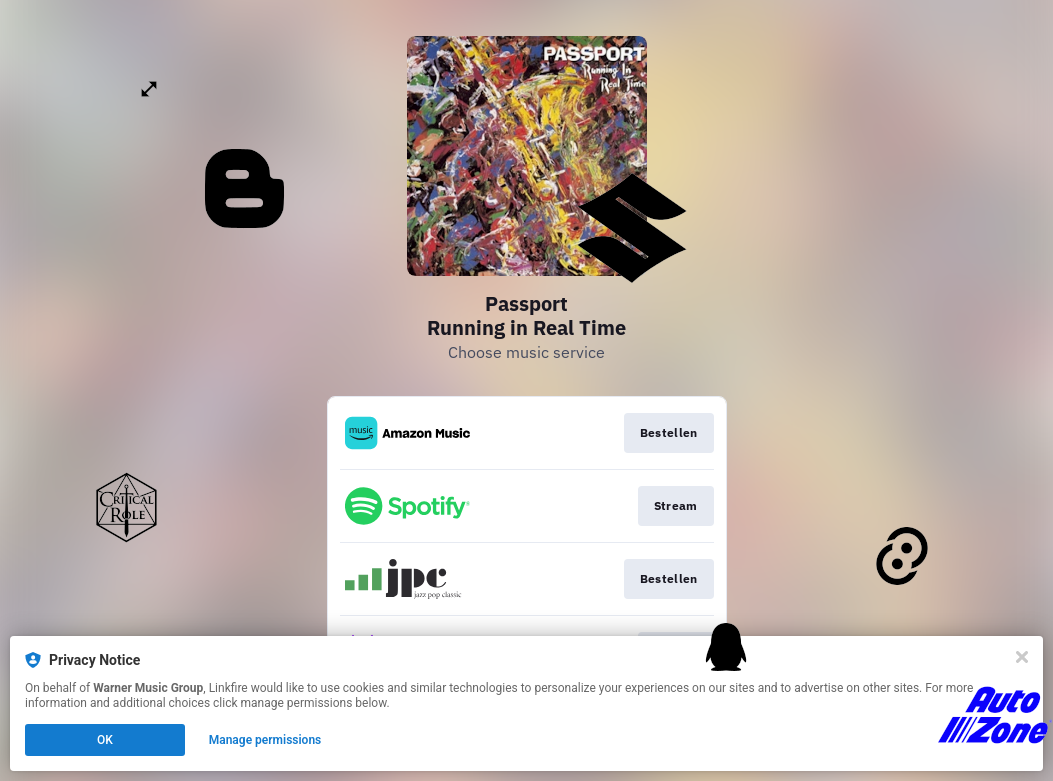  Describe the element at coordinates (149, 89) in the screenshot. I see `expand content to fullscreen` at that location.